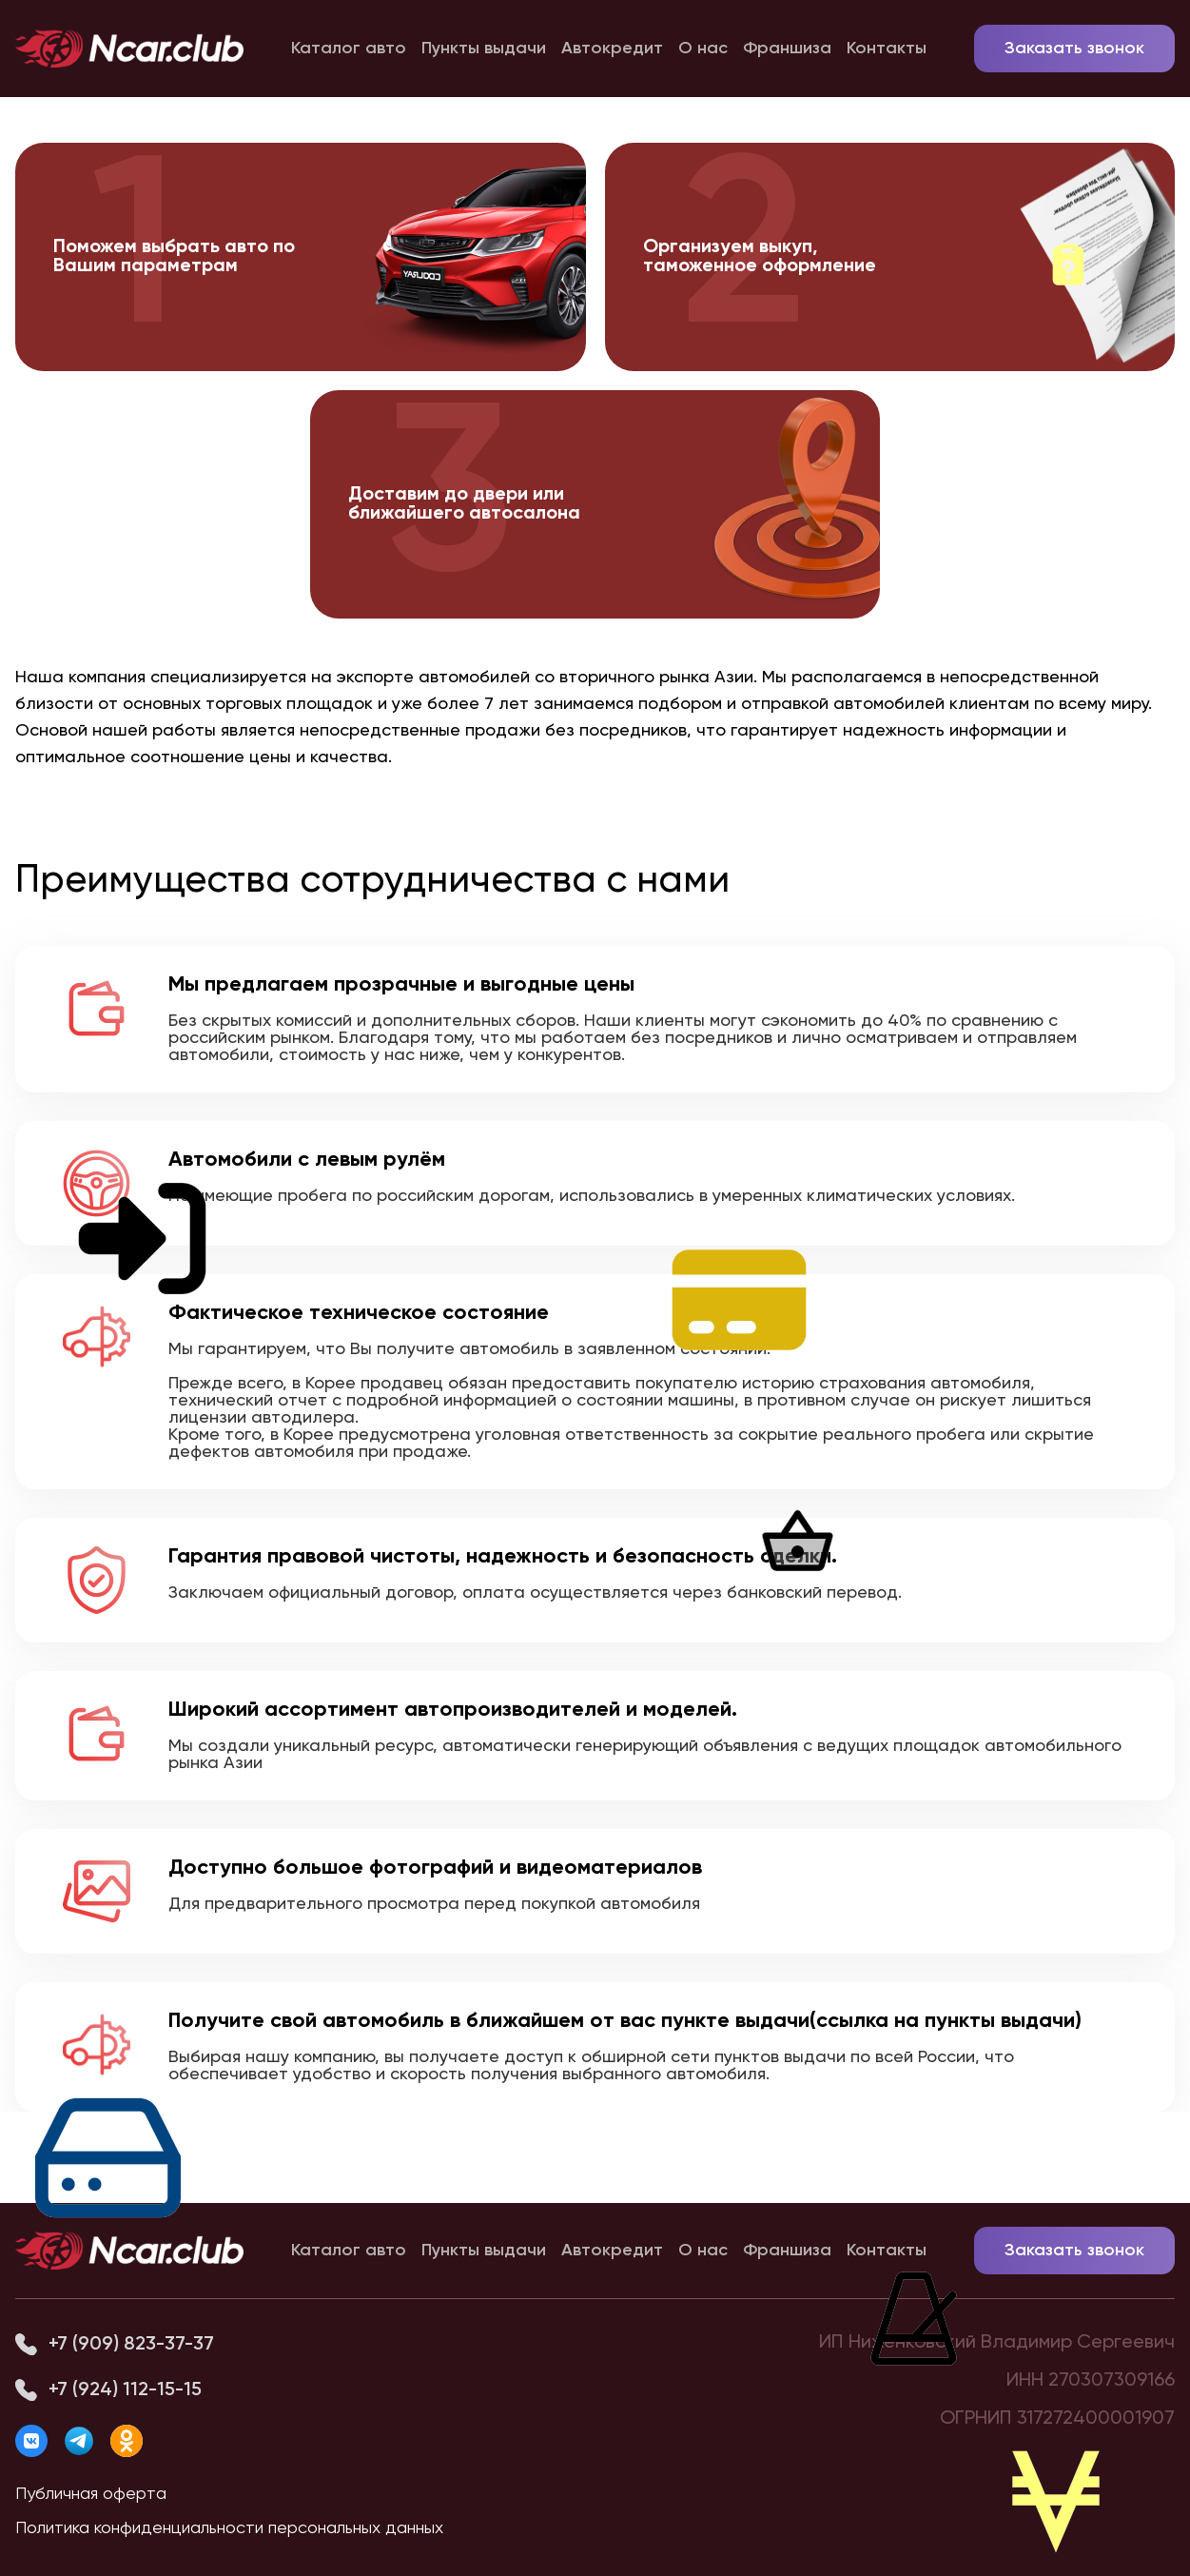 This screenshot has height=2576, width=1190. Describe the element at coordinates (797, 1542) in the screenshot. I see `view your shopping basket` at that location.